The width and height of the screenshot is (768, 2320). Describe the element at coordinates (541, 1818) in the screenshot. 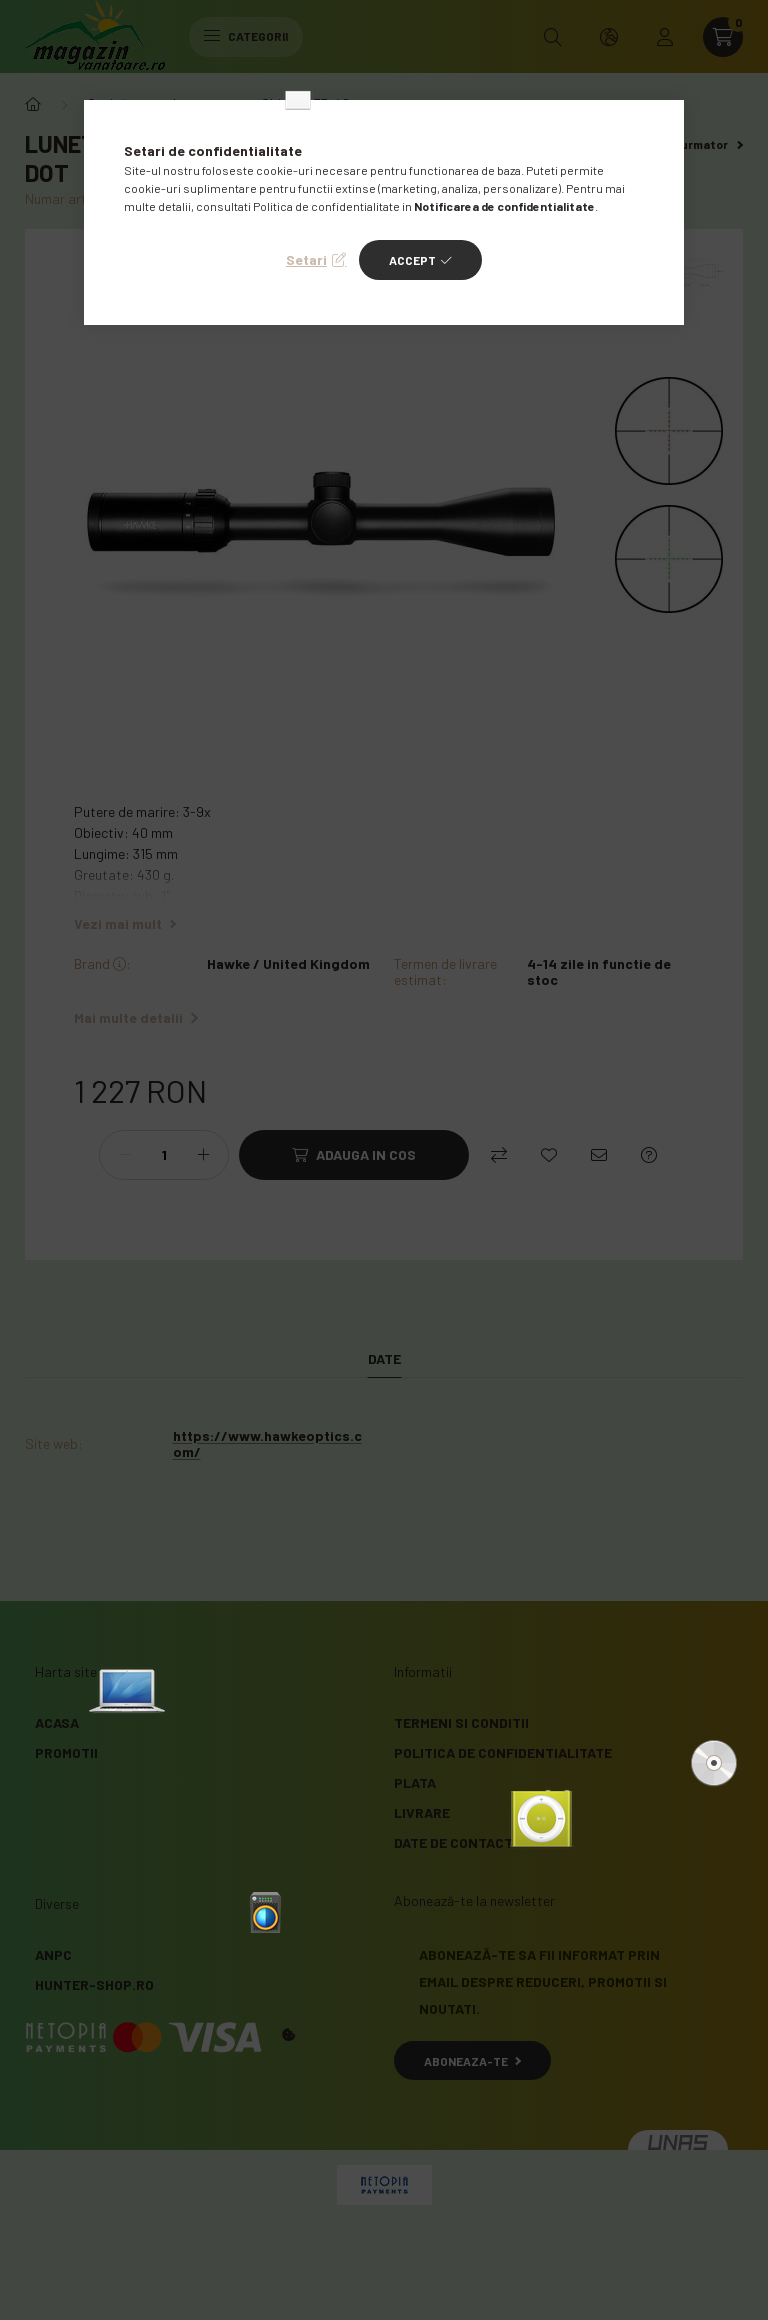

I see `iPod shuffle device connected` at that location.